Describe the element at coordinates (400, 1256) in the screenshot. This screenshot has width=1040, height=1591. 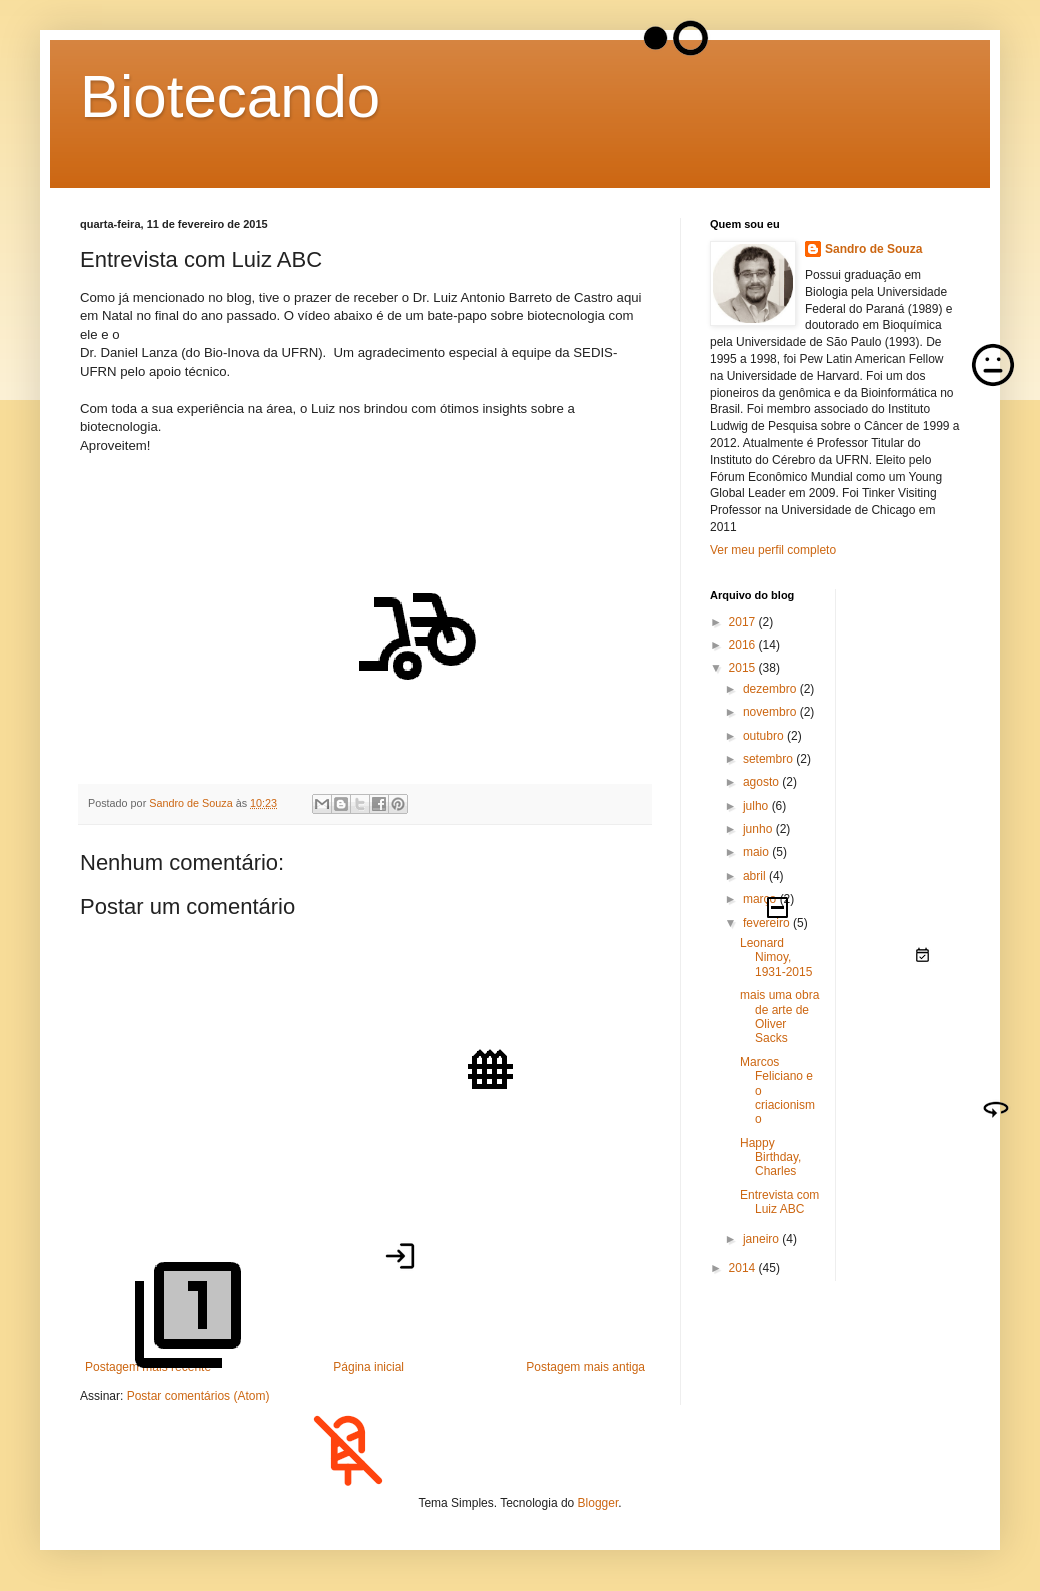
I see `log in to your account` at that location.